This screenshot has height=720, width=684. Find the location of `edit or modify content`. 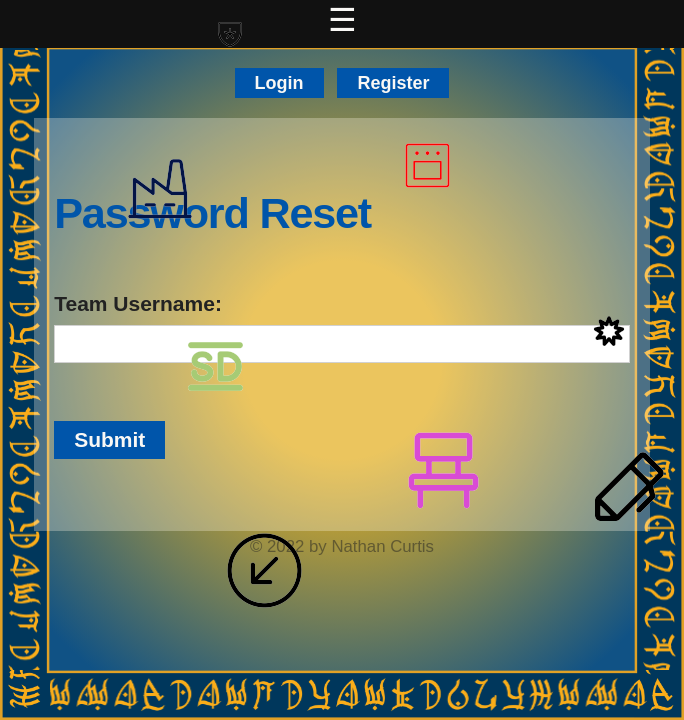

edit or modify content is located at coordinates (628, 488).